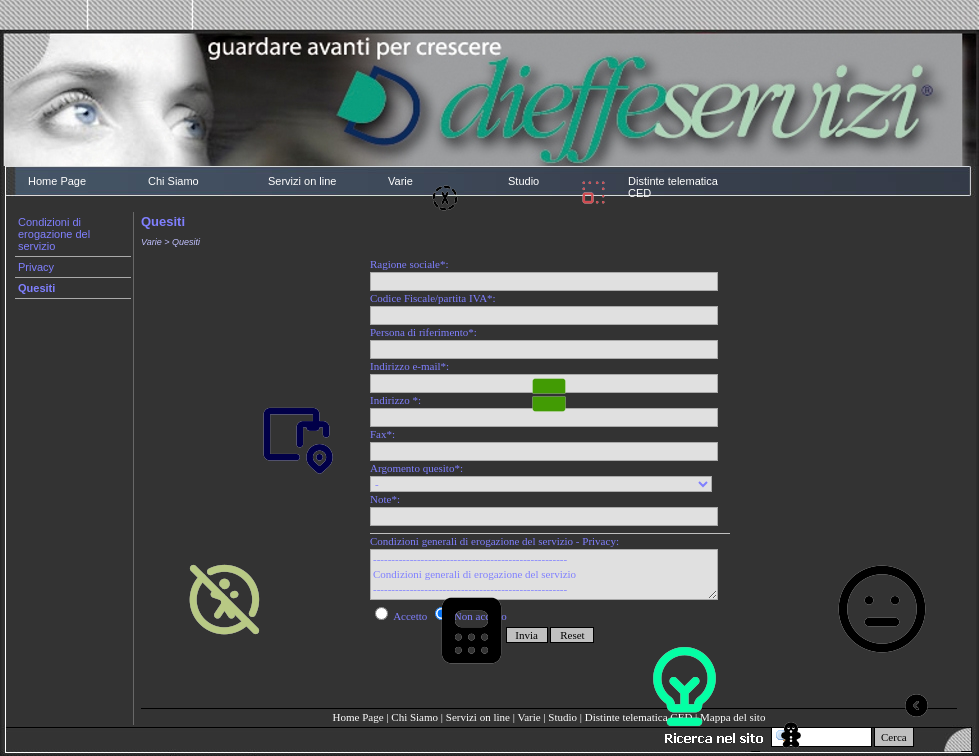 The width and height of the screenshot is (979, 756). Describe the element at coordinates (445, 198) in the screenshot. I see `cancel or remove a pending action` at that location.